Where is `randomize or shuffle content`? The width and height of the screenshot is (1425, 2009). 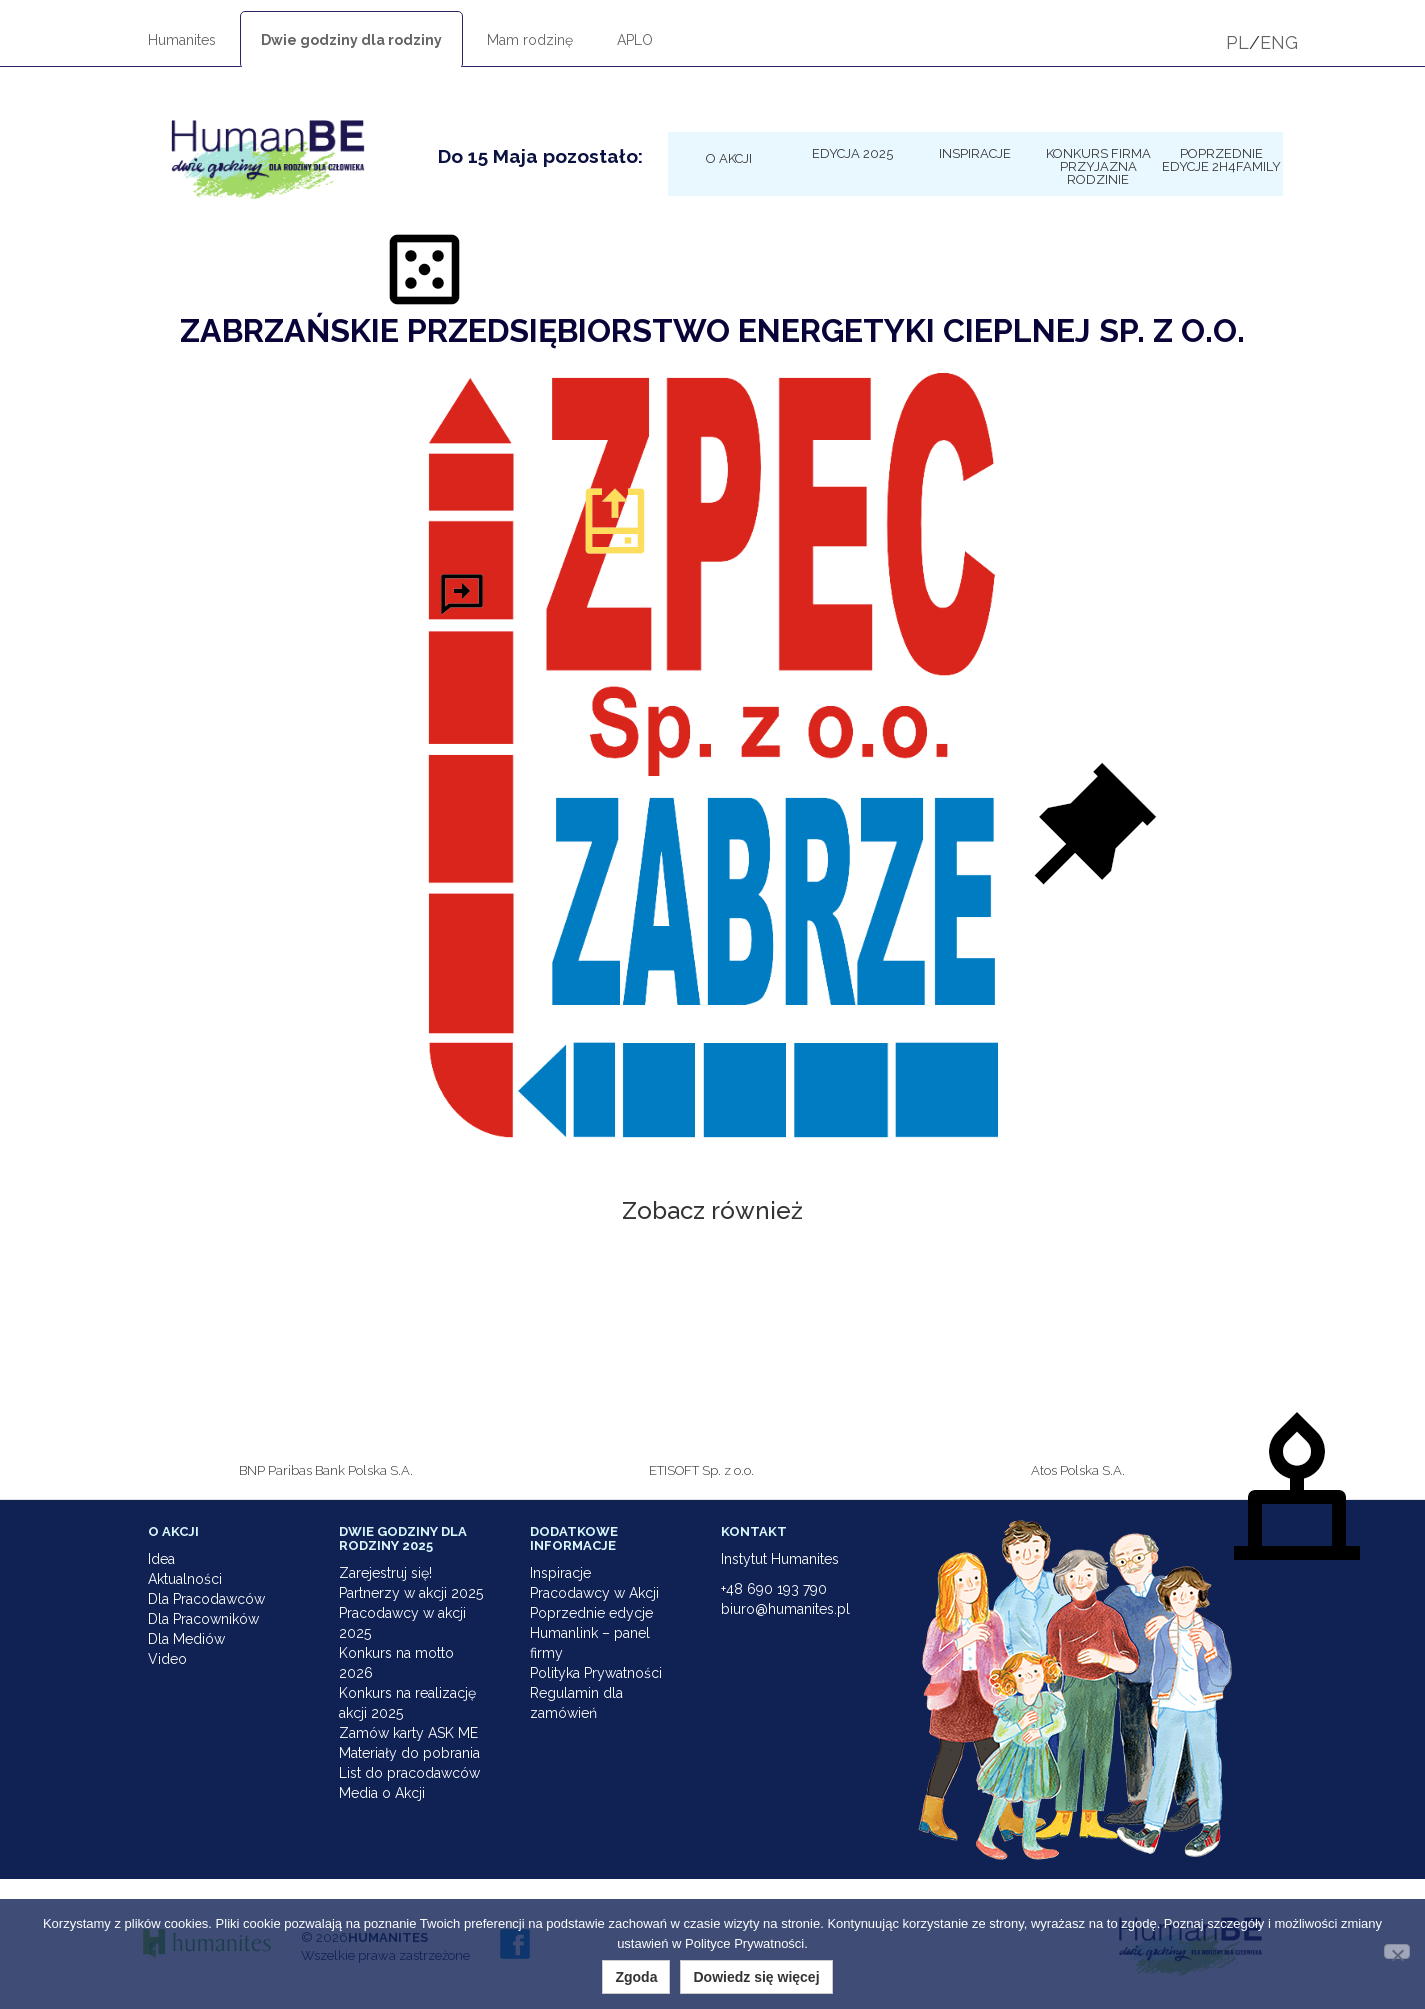 randomize or shuffle content is located at coordinates (424, 269).